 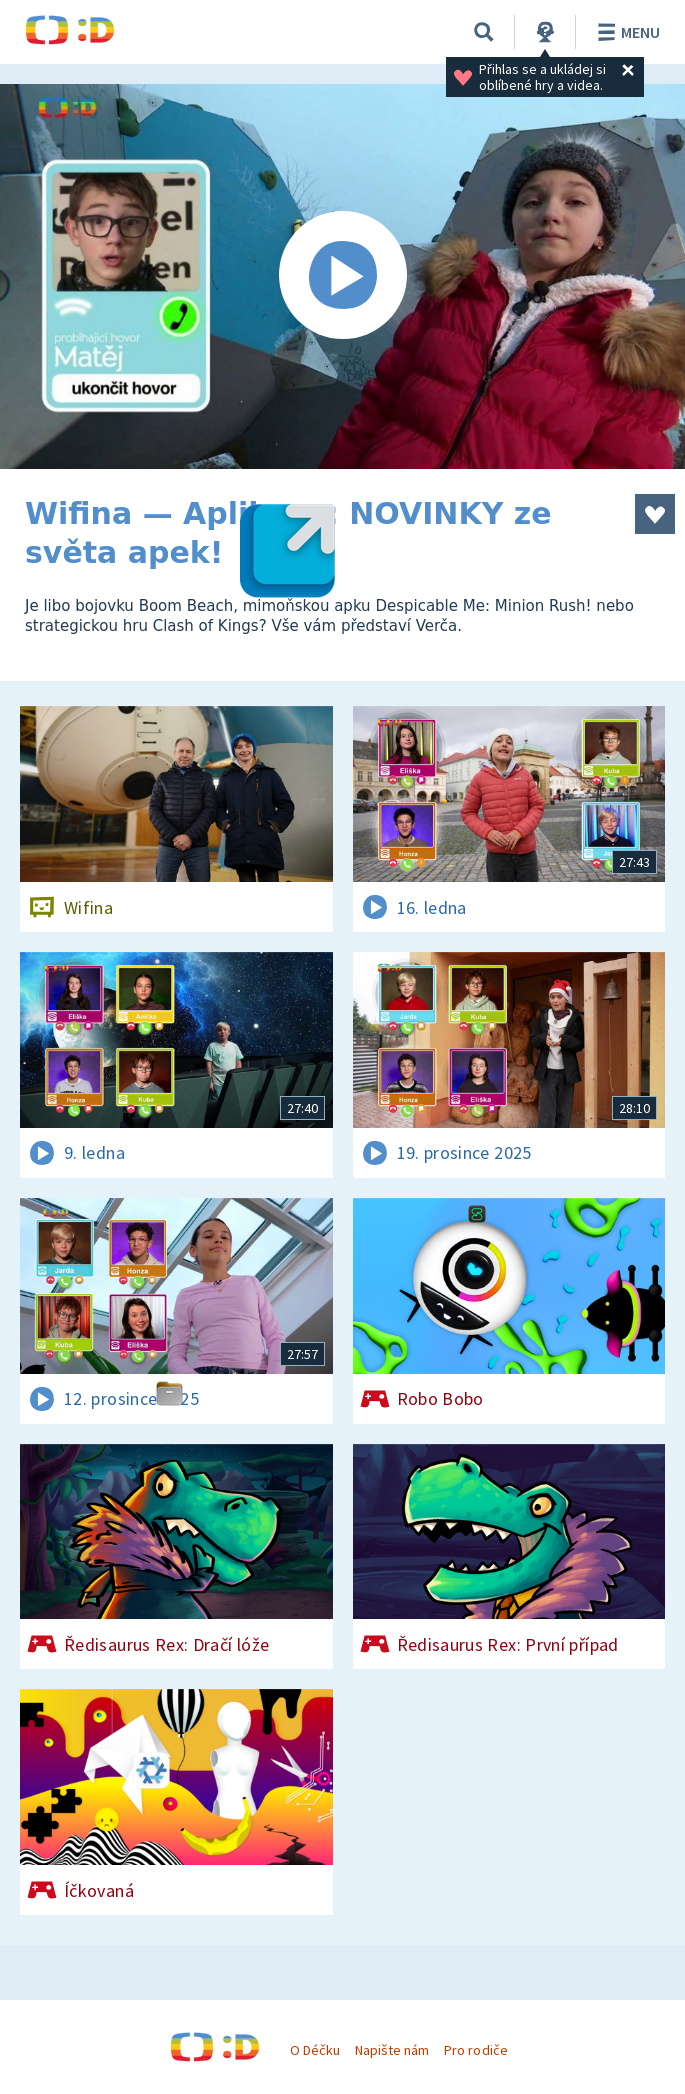 What do you see at coordinates (169, 1393) in the screenshot?
I see `open the file manager` at bounding box center [169, 1393].